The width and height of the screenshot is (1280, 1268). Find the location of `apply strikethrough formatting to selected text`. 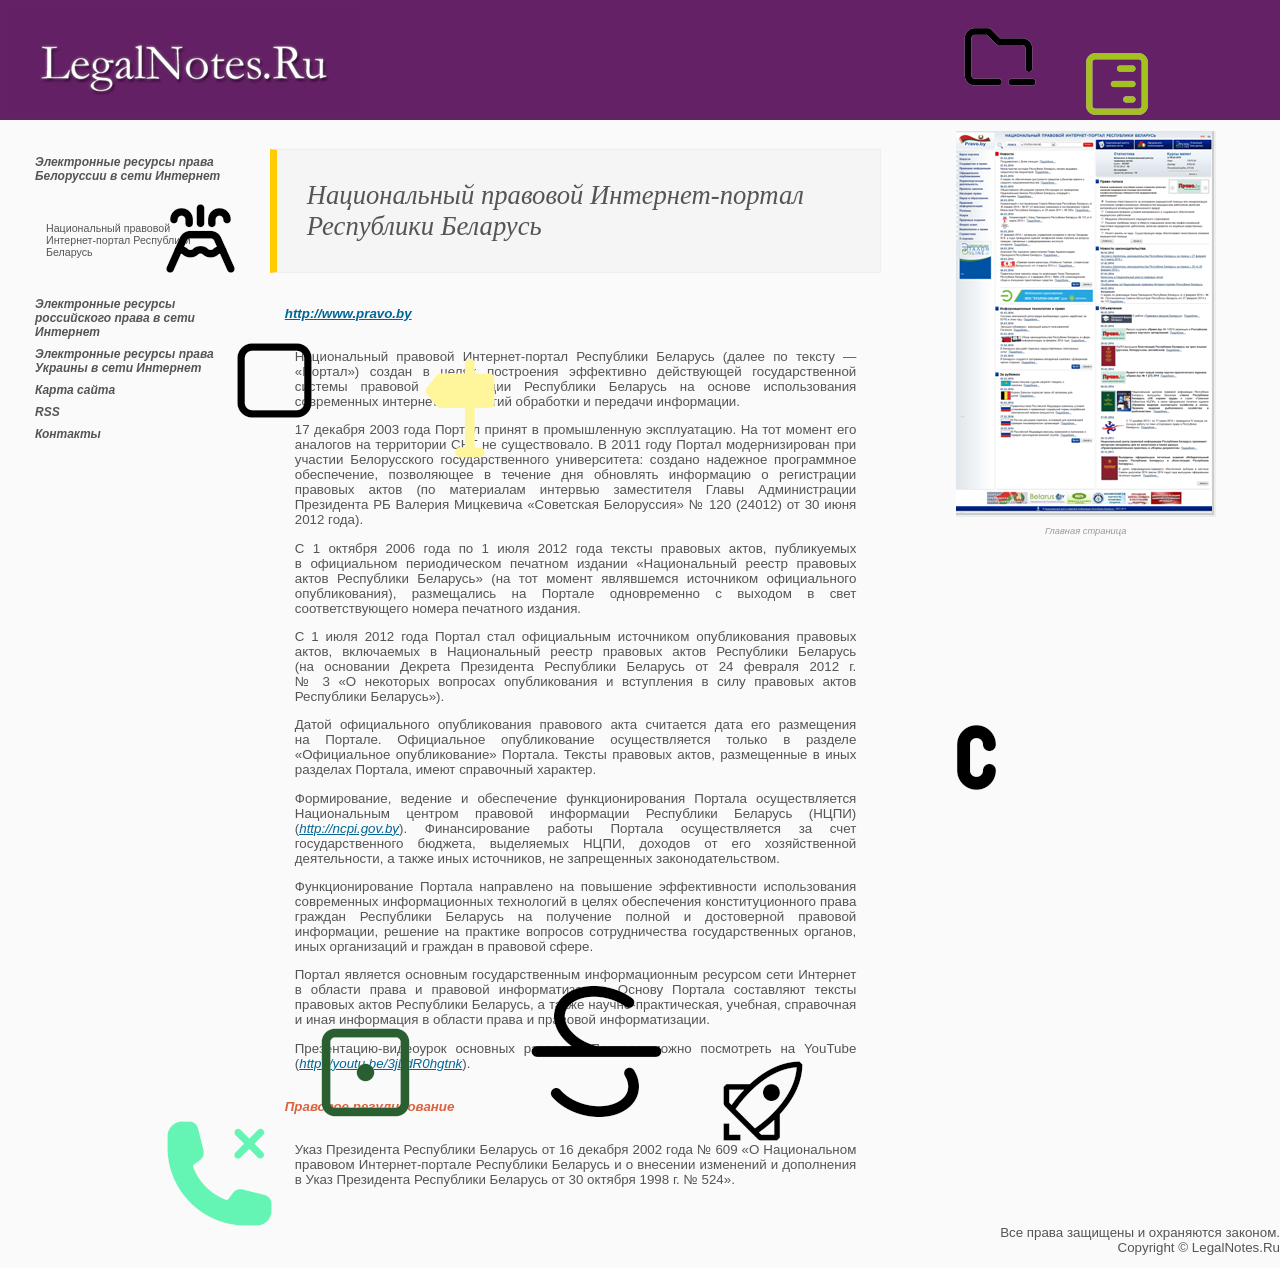

apply strikethrough formatting to selected text is located at coordinates (596, 1051).